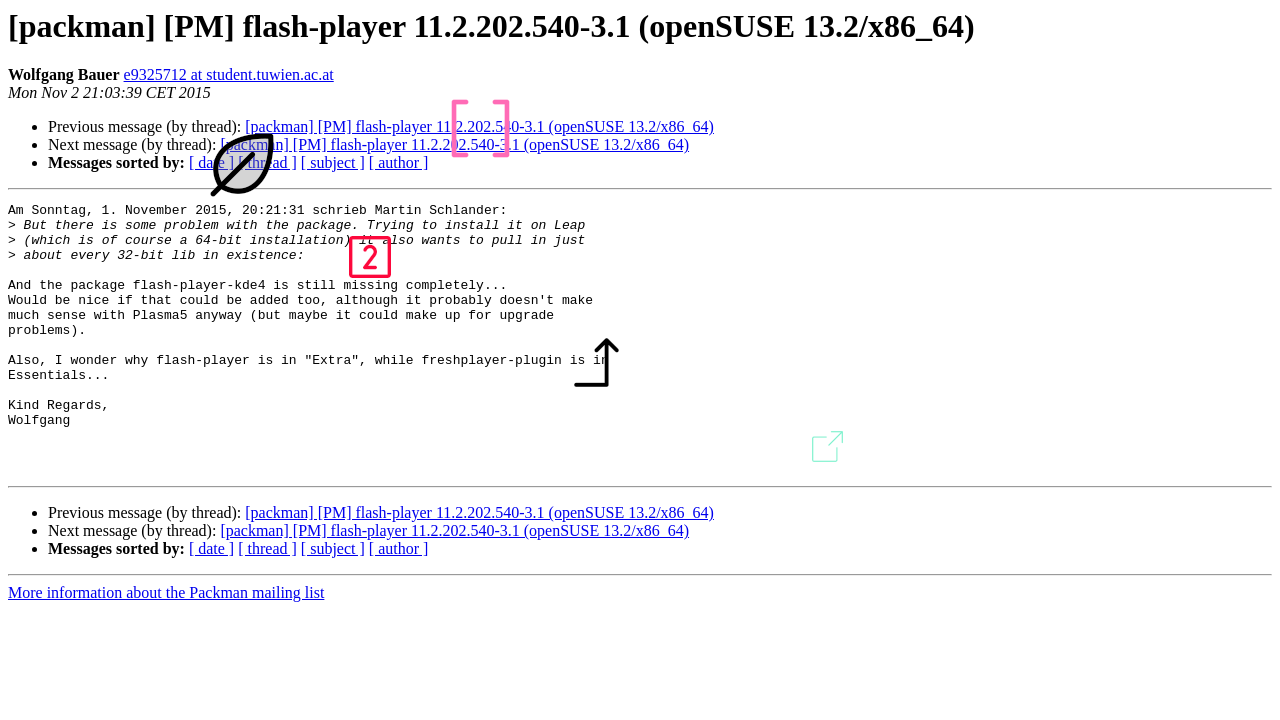  What do you see at coordinates (242, 165) in the screenshot?
I see `eco-friendly or sustainable option` at bounding box center [242, 165].